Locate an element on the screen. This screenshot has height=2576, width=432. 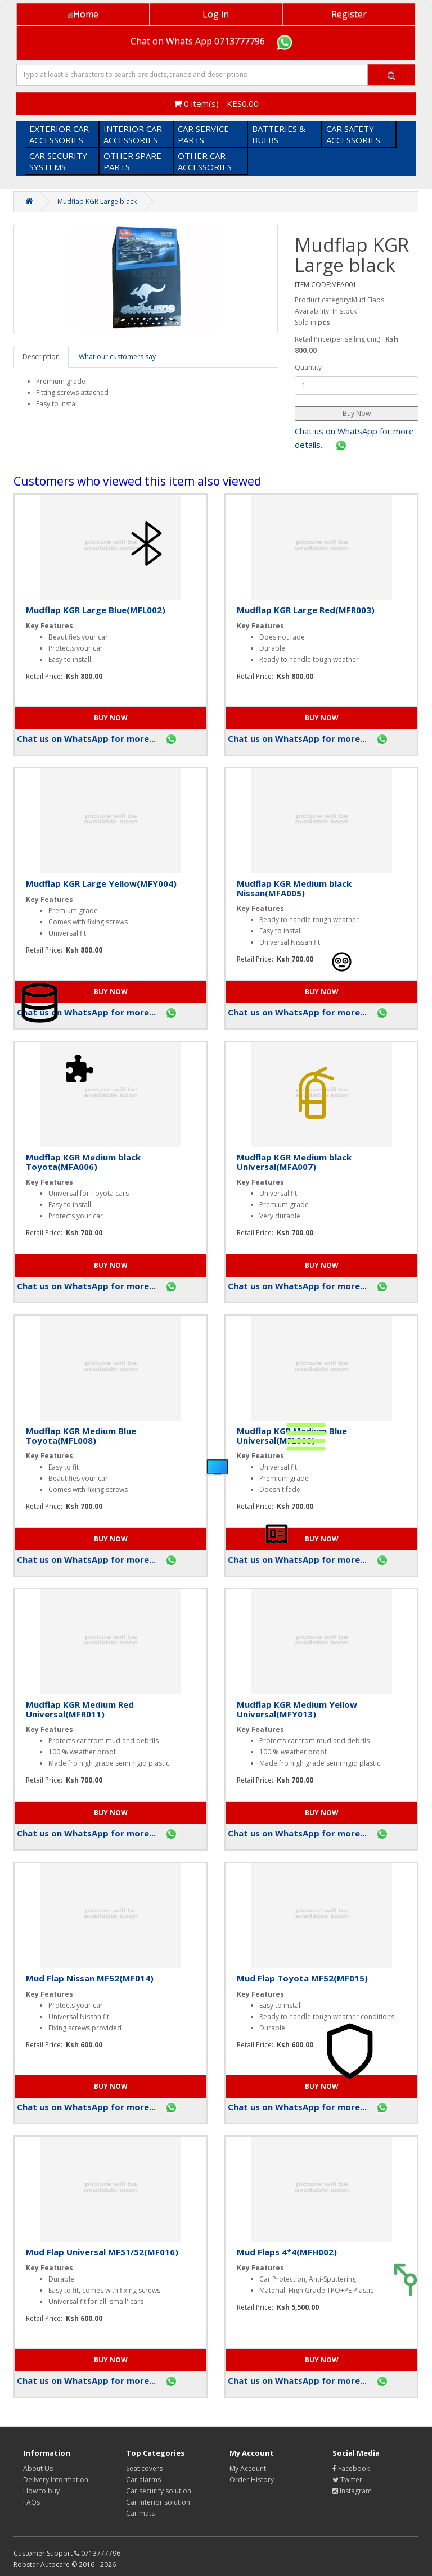
access fire safety information is located at coordinates (314, 1094).